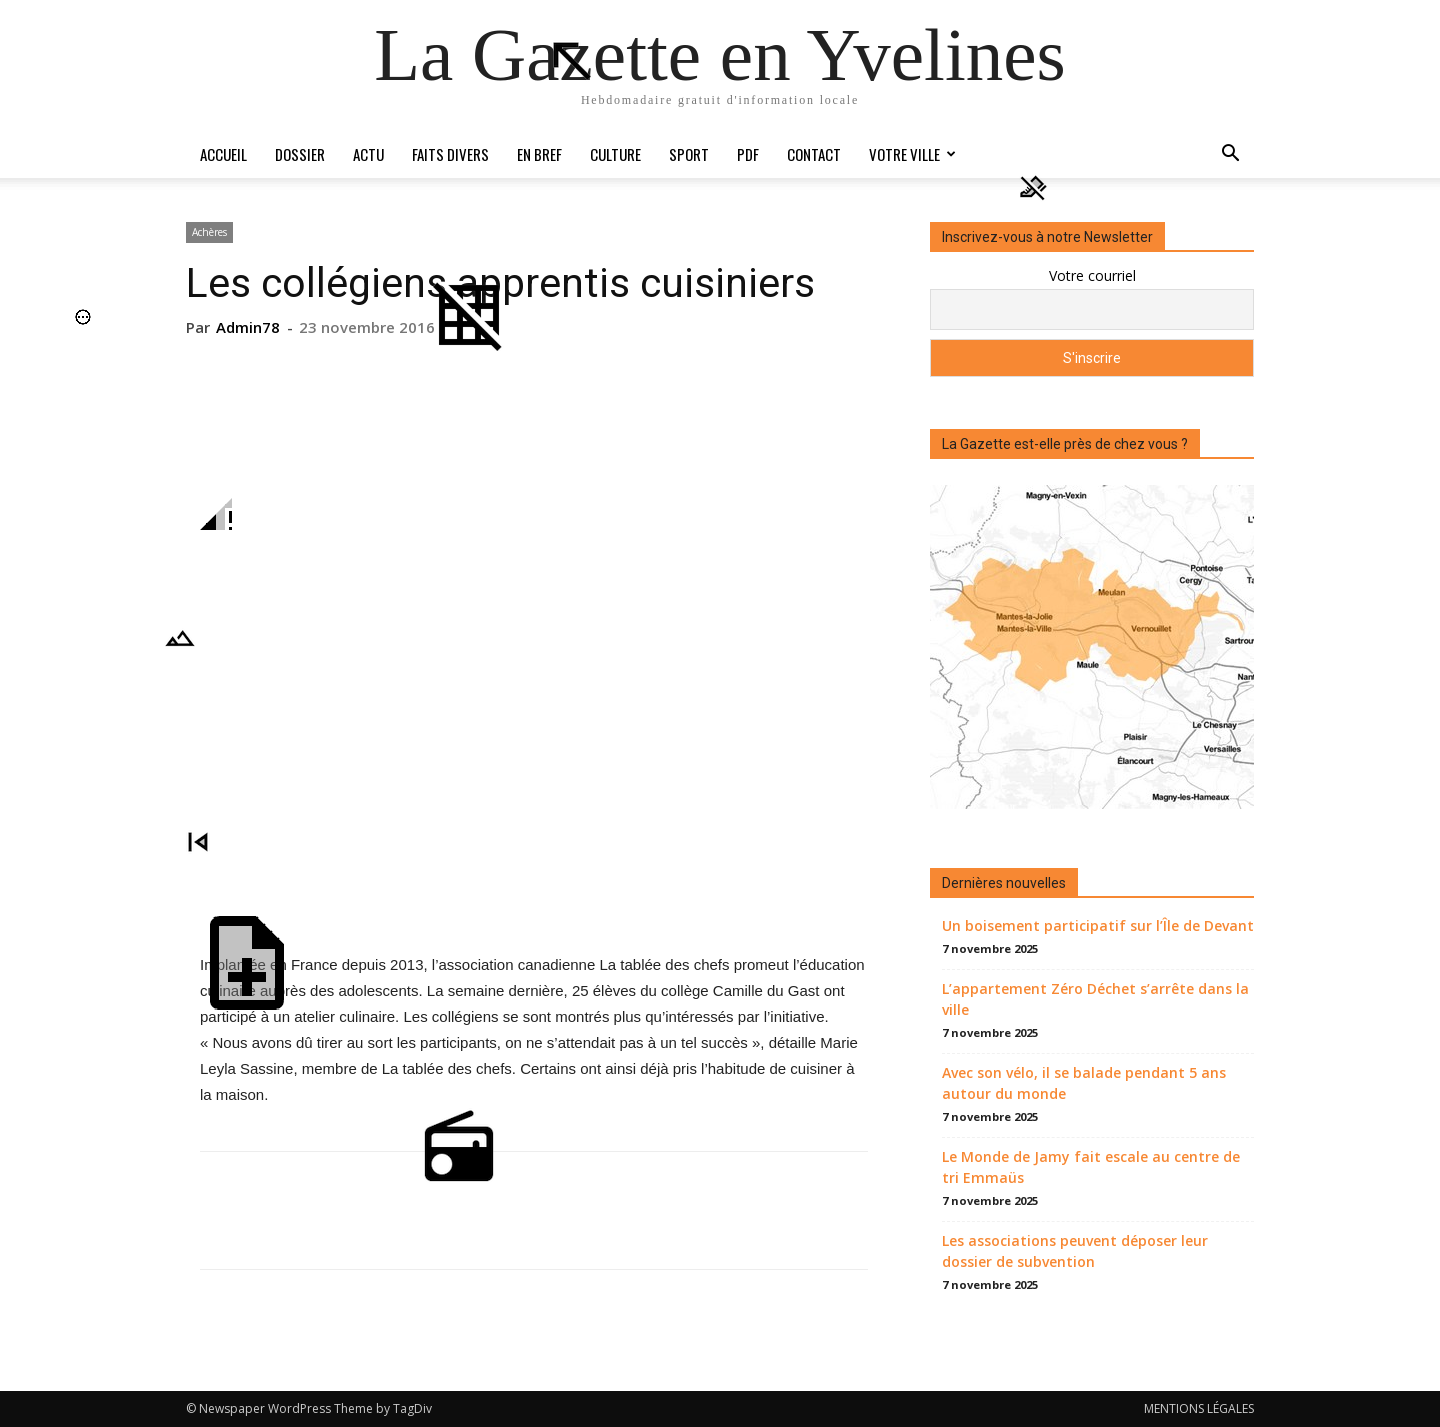 The width and height of the screenshot is (1440, 1427). What do you see at coordinates (198, 842) in the screenshot?
I see `skip to the previous track` at bounding box center [198, 842].